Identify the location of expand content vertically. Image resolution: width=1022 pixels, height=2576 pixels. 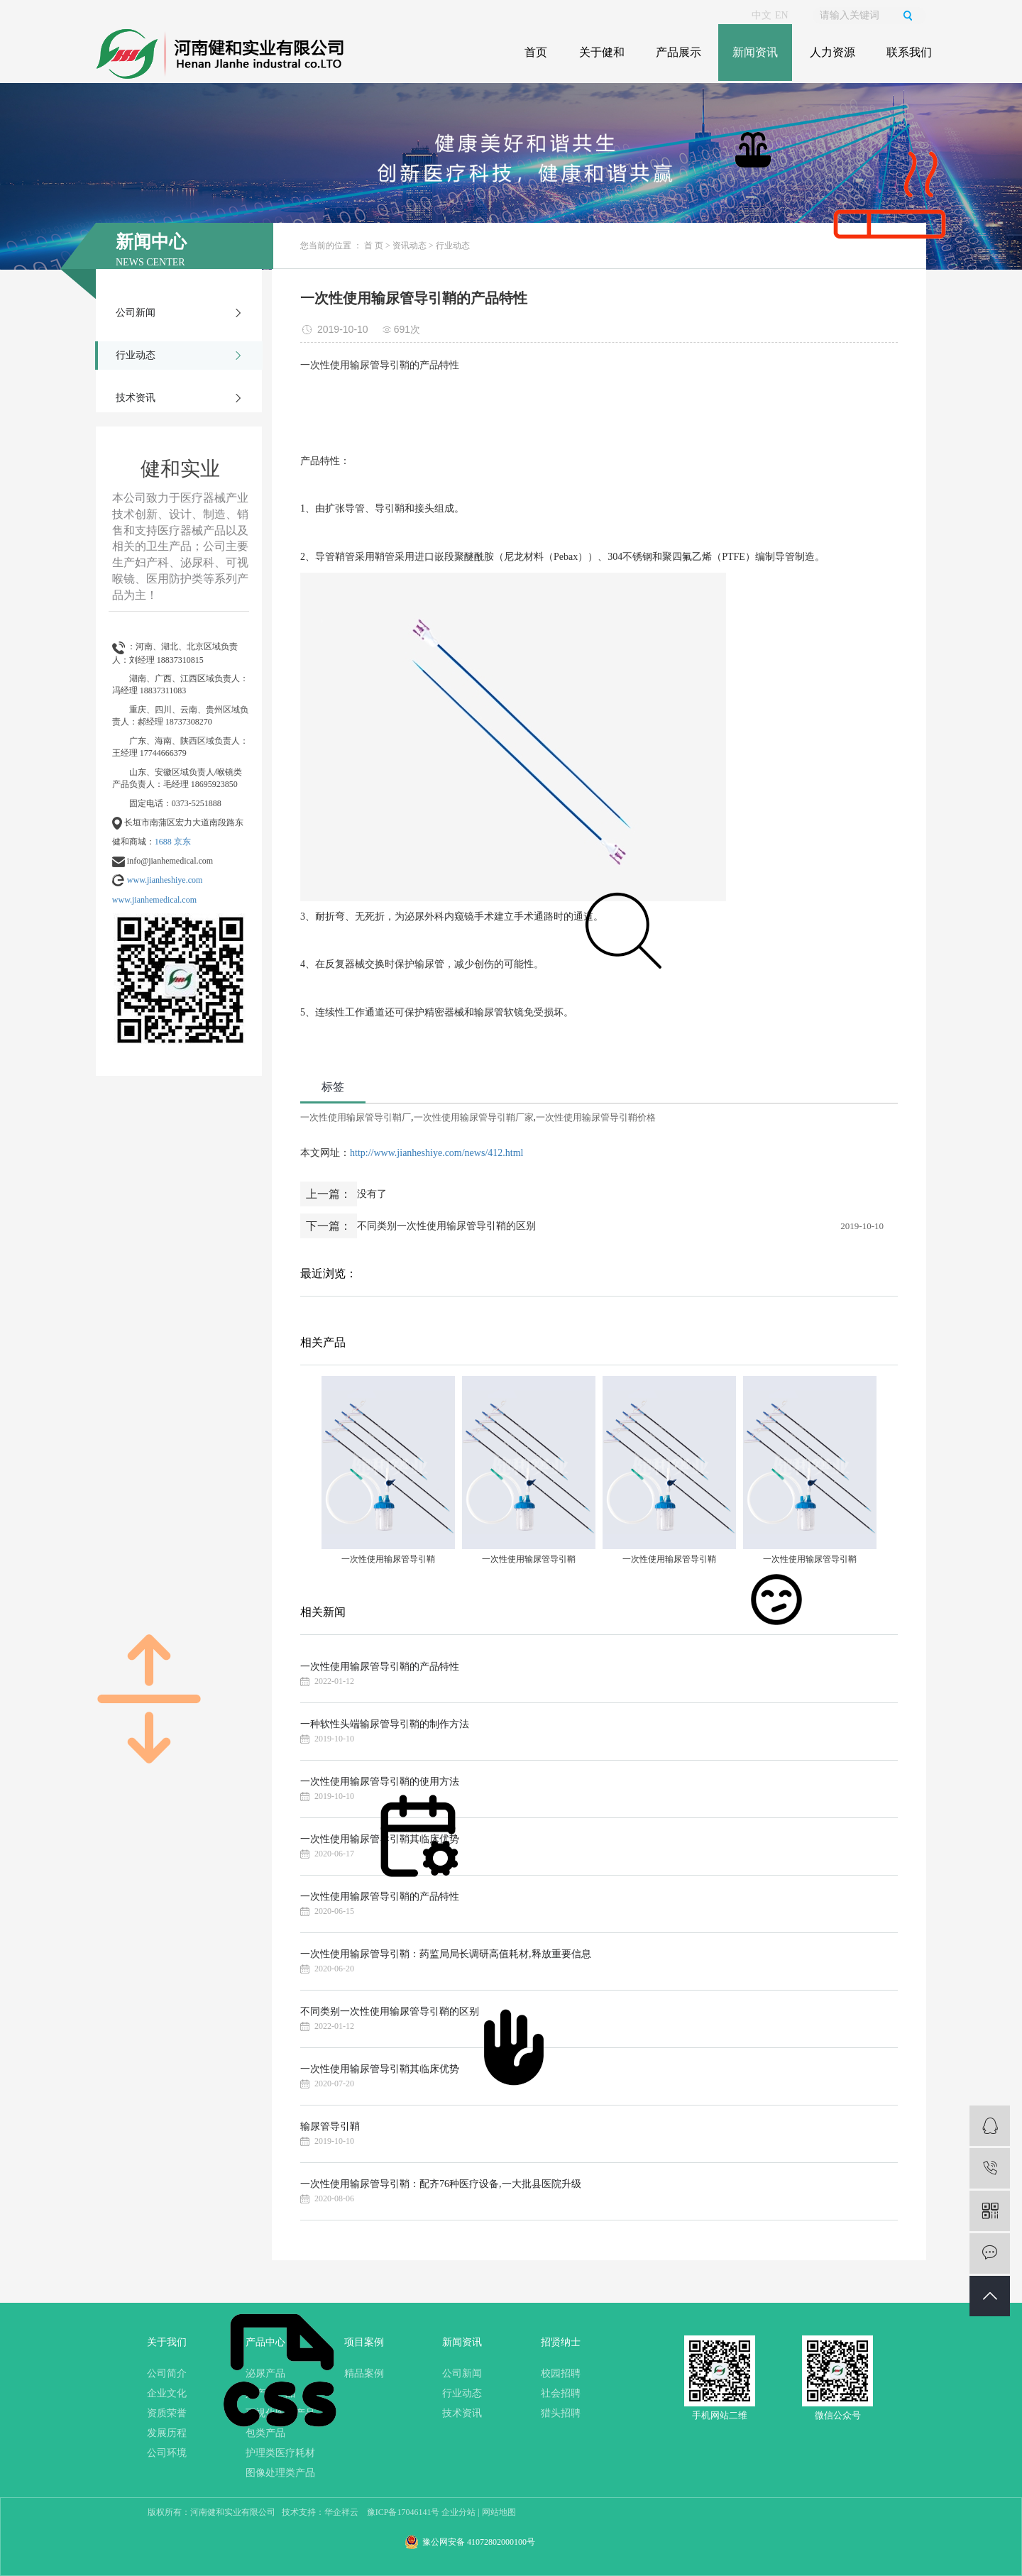
(149, 1699).